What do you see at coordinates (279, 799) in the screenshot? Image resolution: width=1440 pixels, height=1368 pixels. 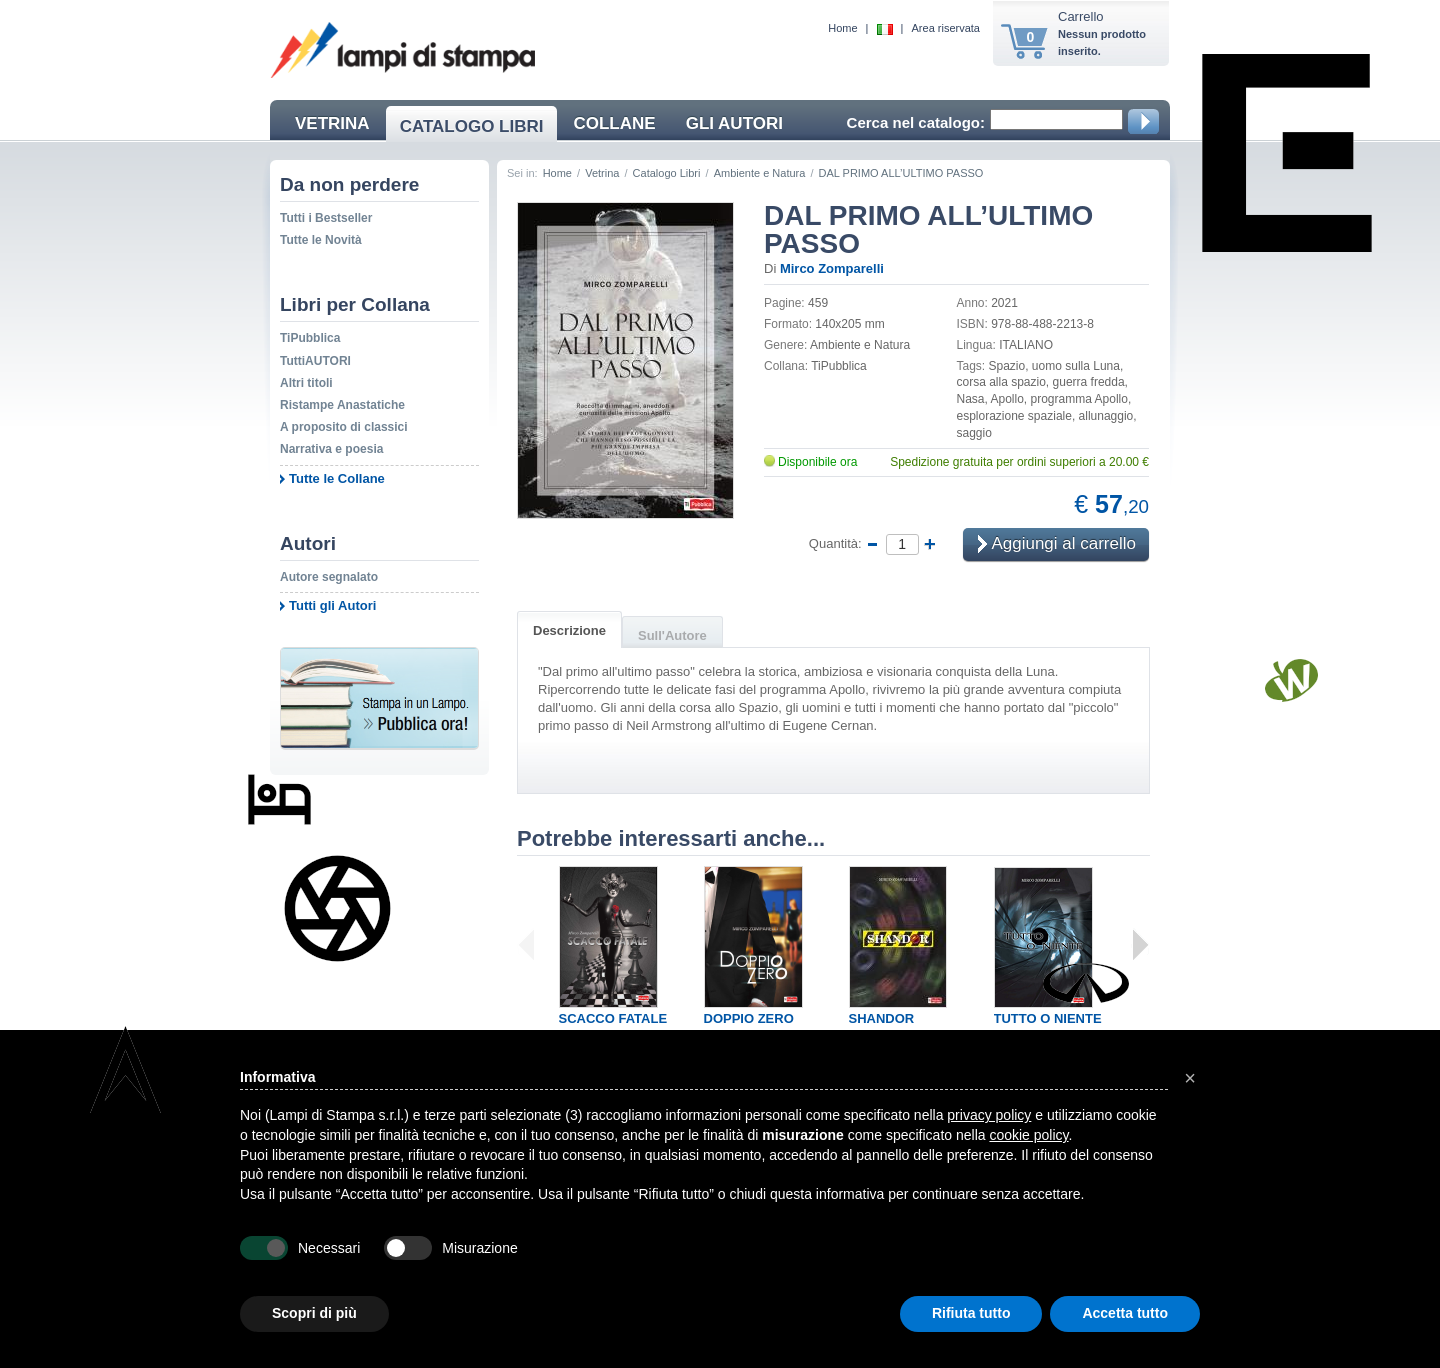 I see `find nearby hotels or accommodations` at bounding box center [279, 799].